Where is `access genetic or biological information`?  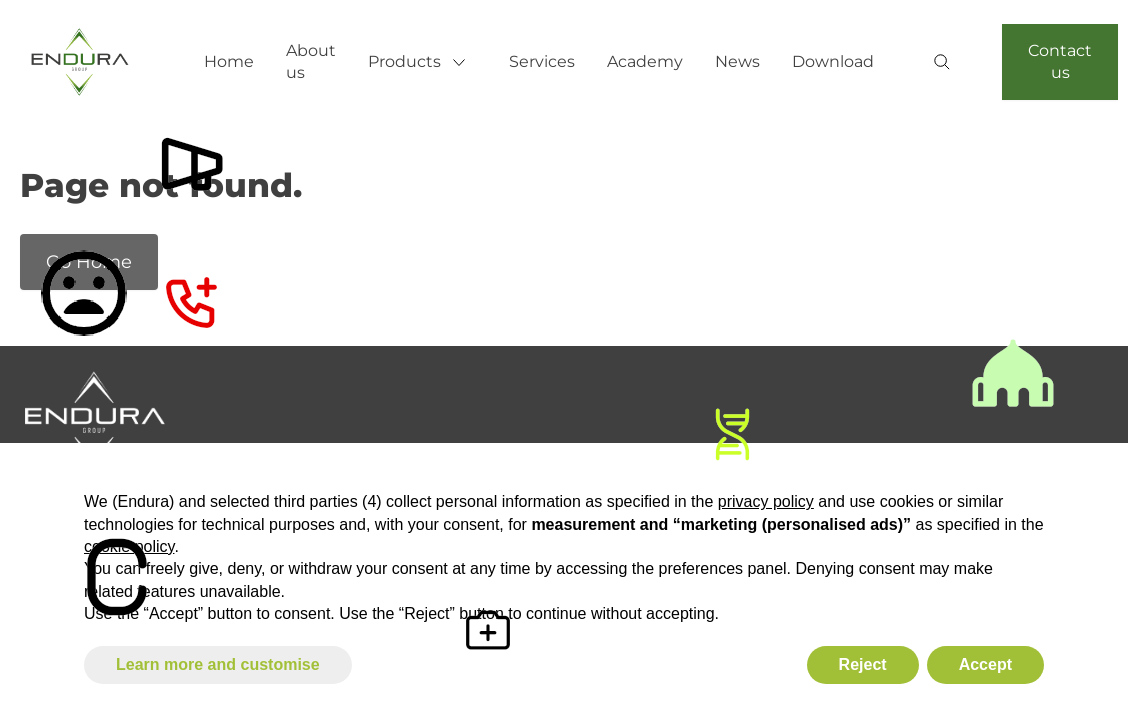
access genetic or biological information is located at coordinates (732, 434).